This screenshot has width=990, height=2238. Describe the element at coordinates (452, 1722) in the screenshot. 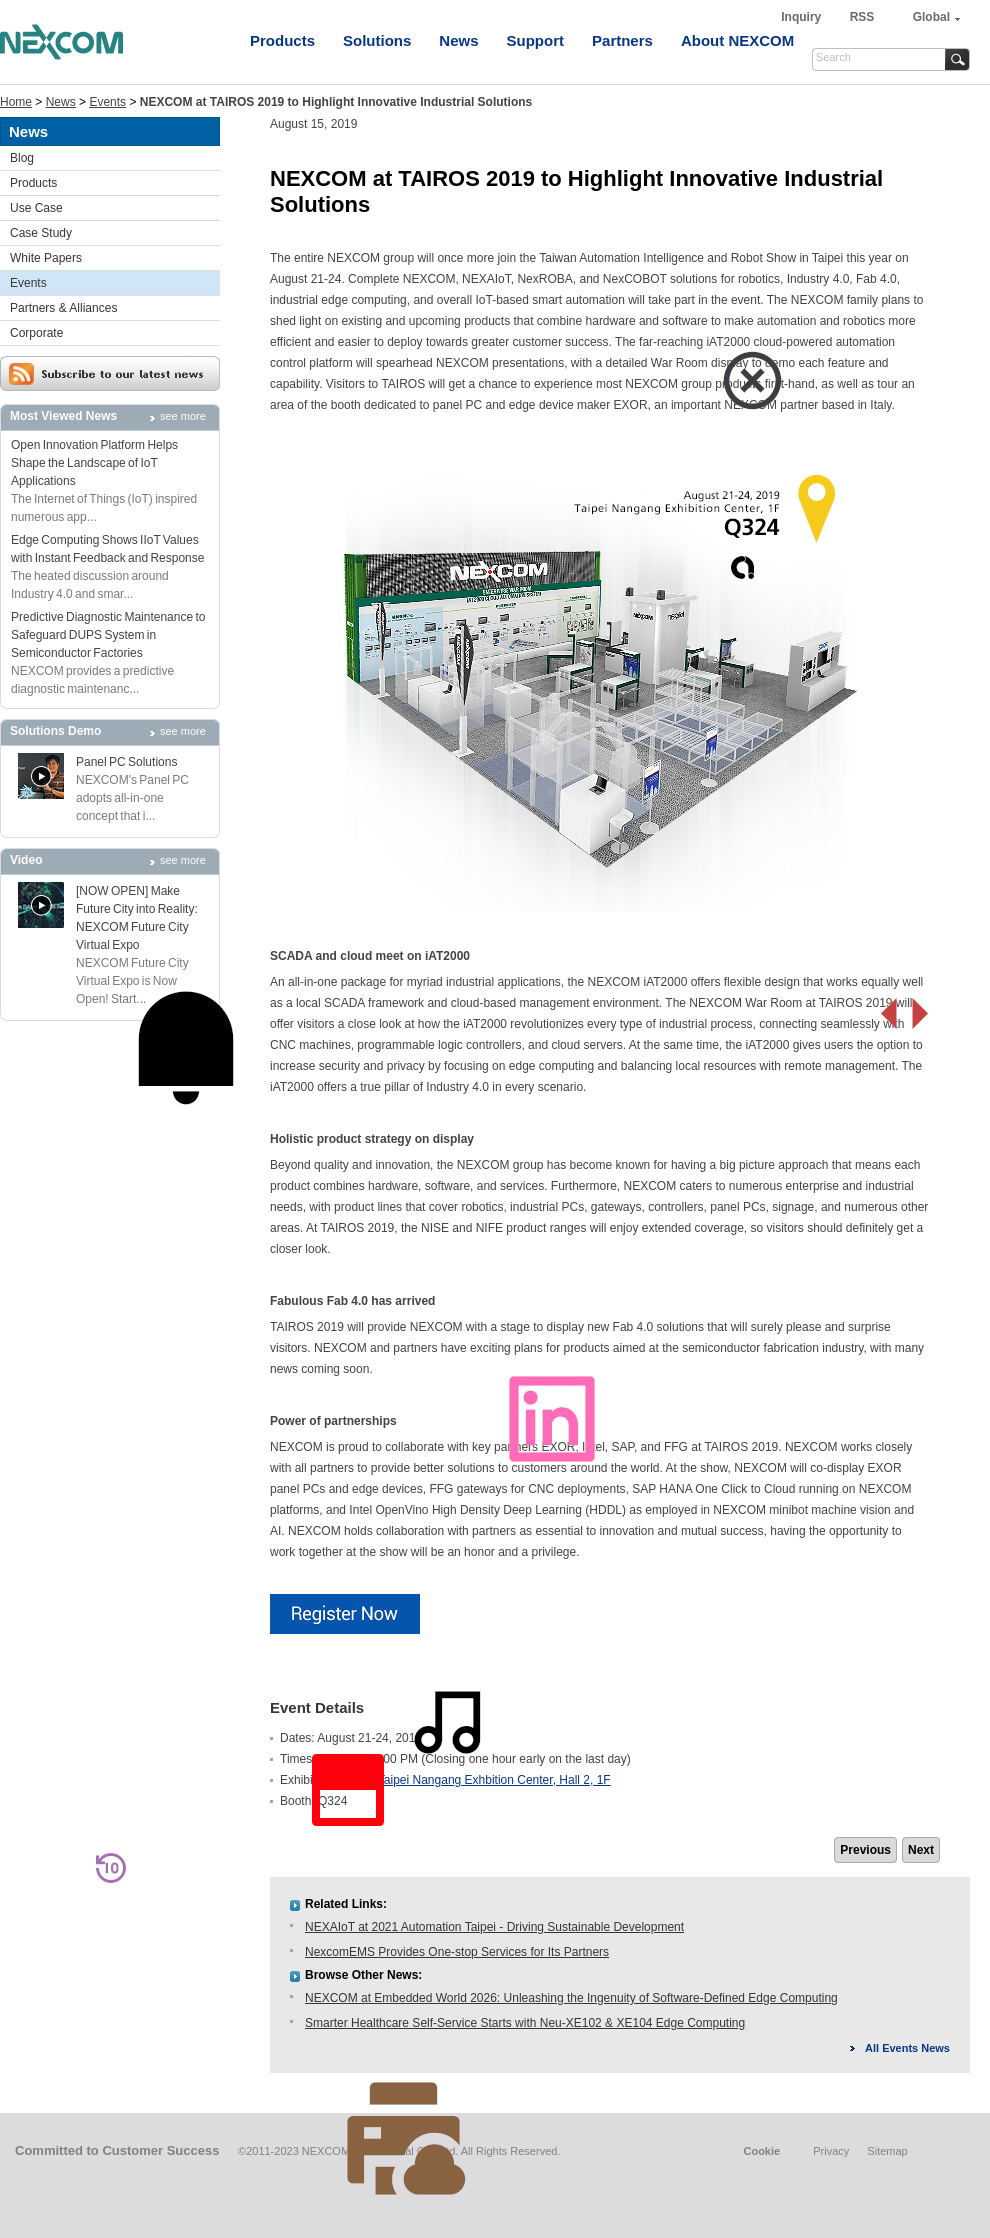

I see `access music library or player` at that location.